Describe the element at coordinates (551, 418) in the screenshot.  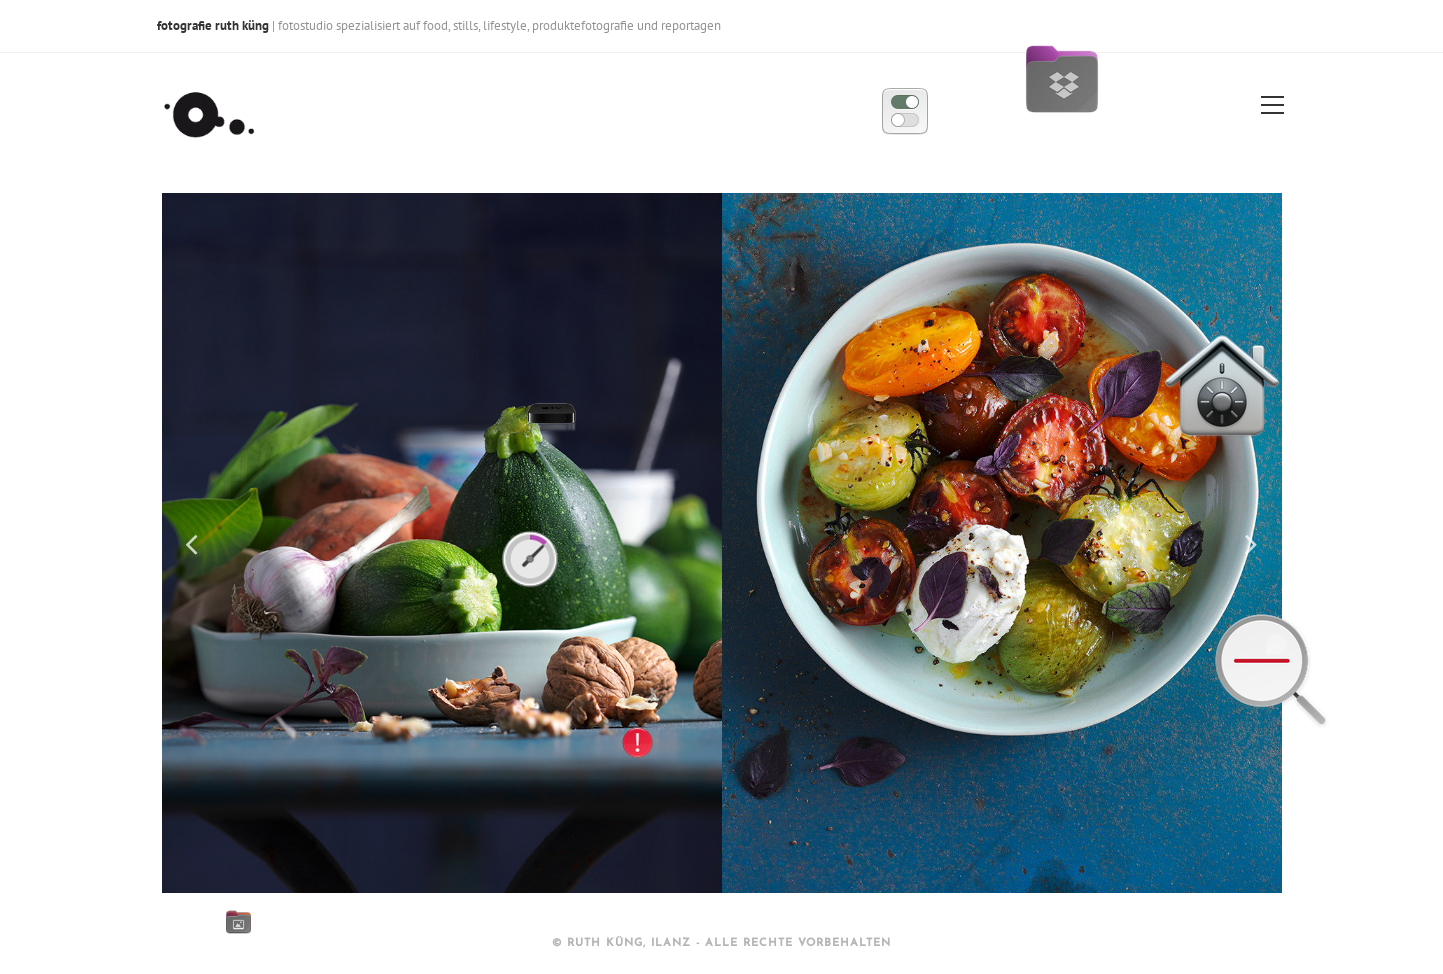
I see `apple tv device in connected devices list` at that location.